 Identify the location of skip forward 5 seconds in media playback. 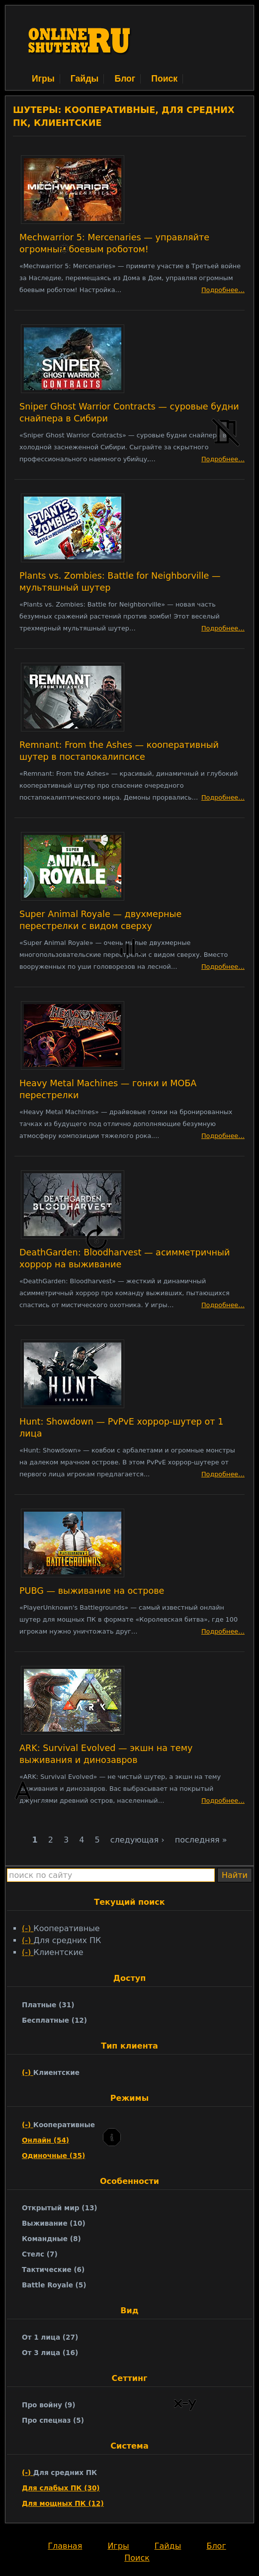
(96, 1238).